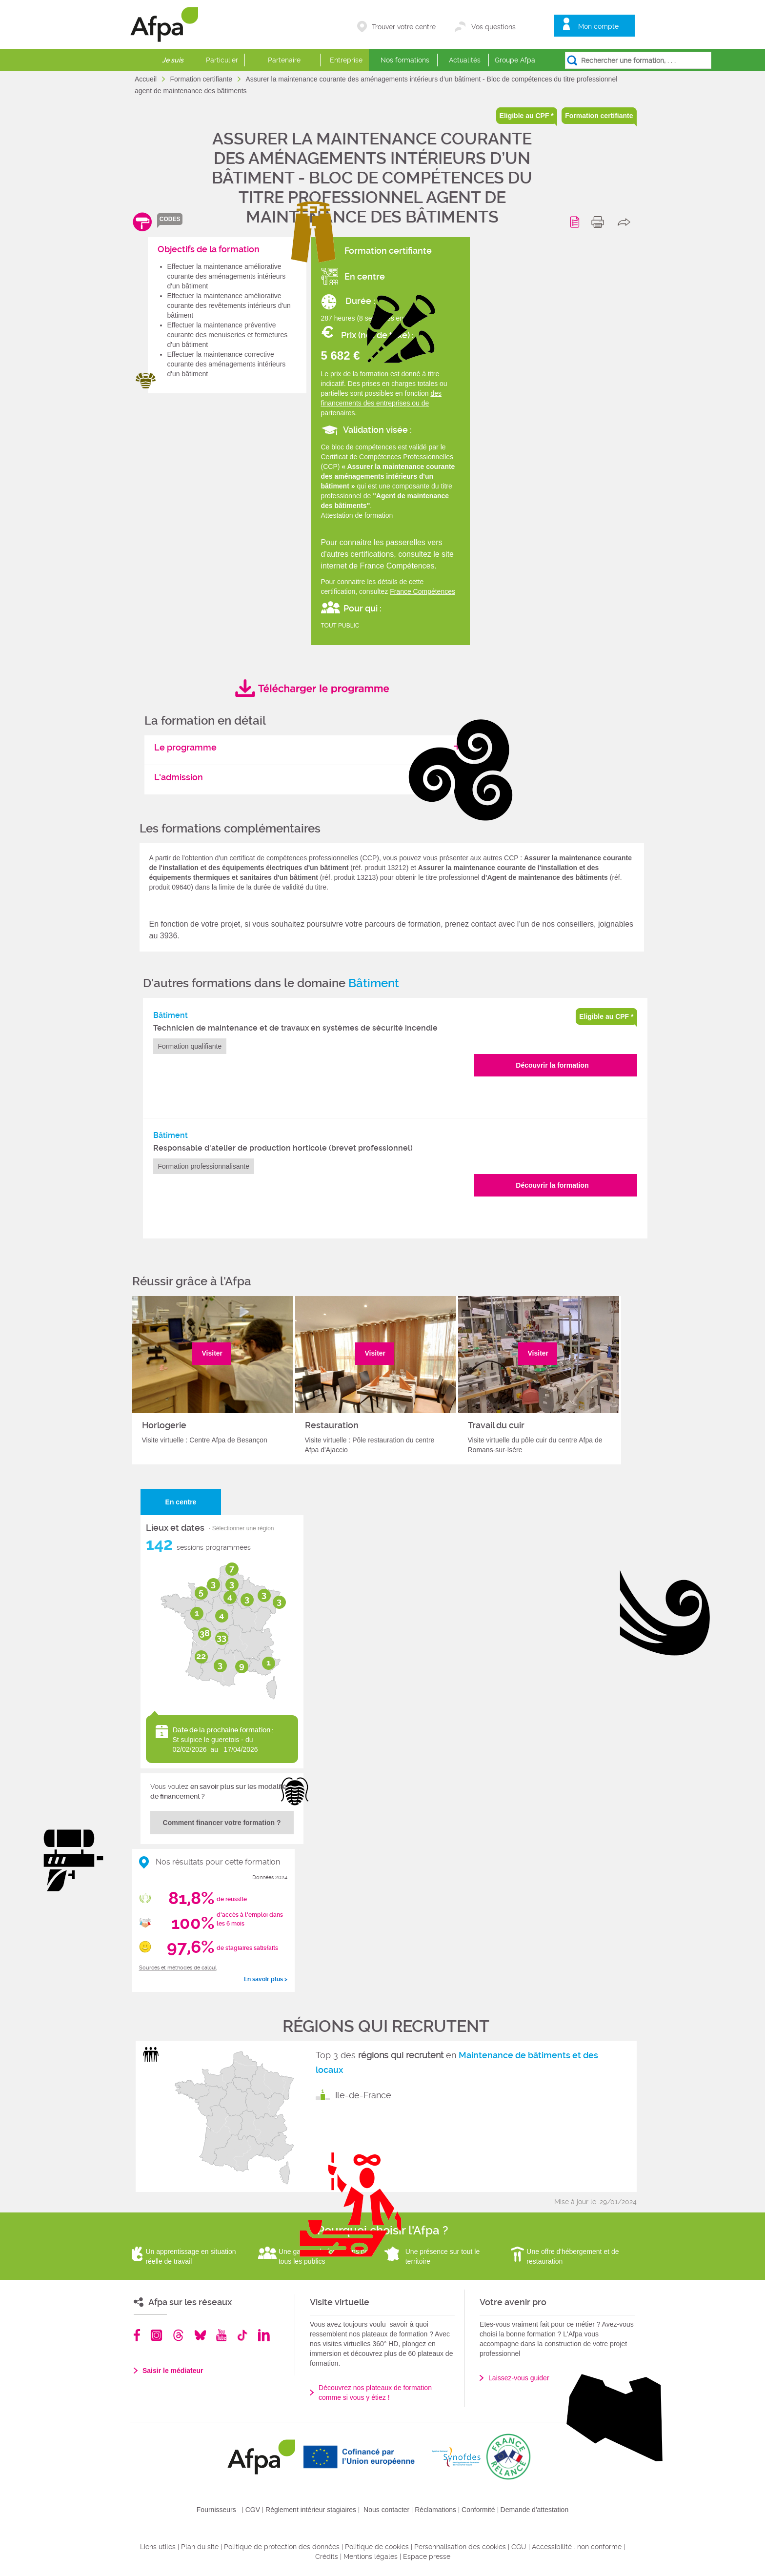  Describe the element at coordinates (461, 770) in the screenshot. I see `decorative celtic or triskele symbol element` at that location.